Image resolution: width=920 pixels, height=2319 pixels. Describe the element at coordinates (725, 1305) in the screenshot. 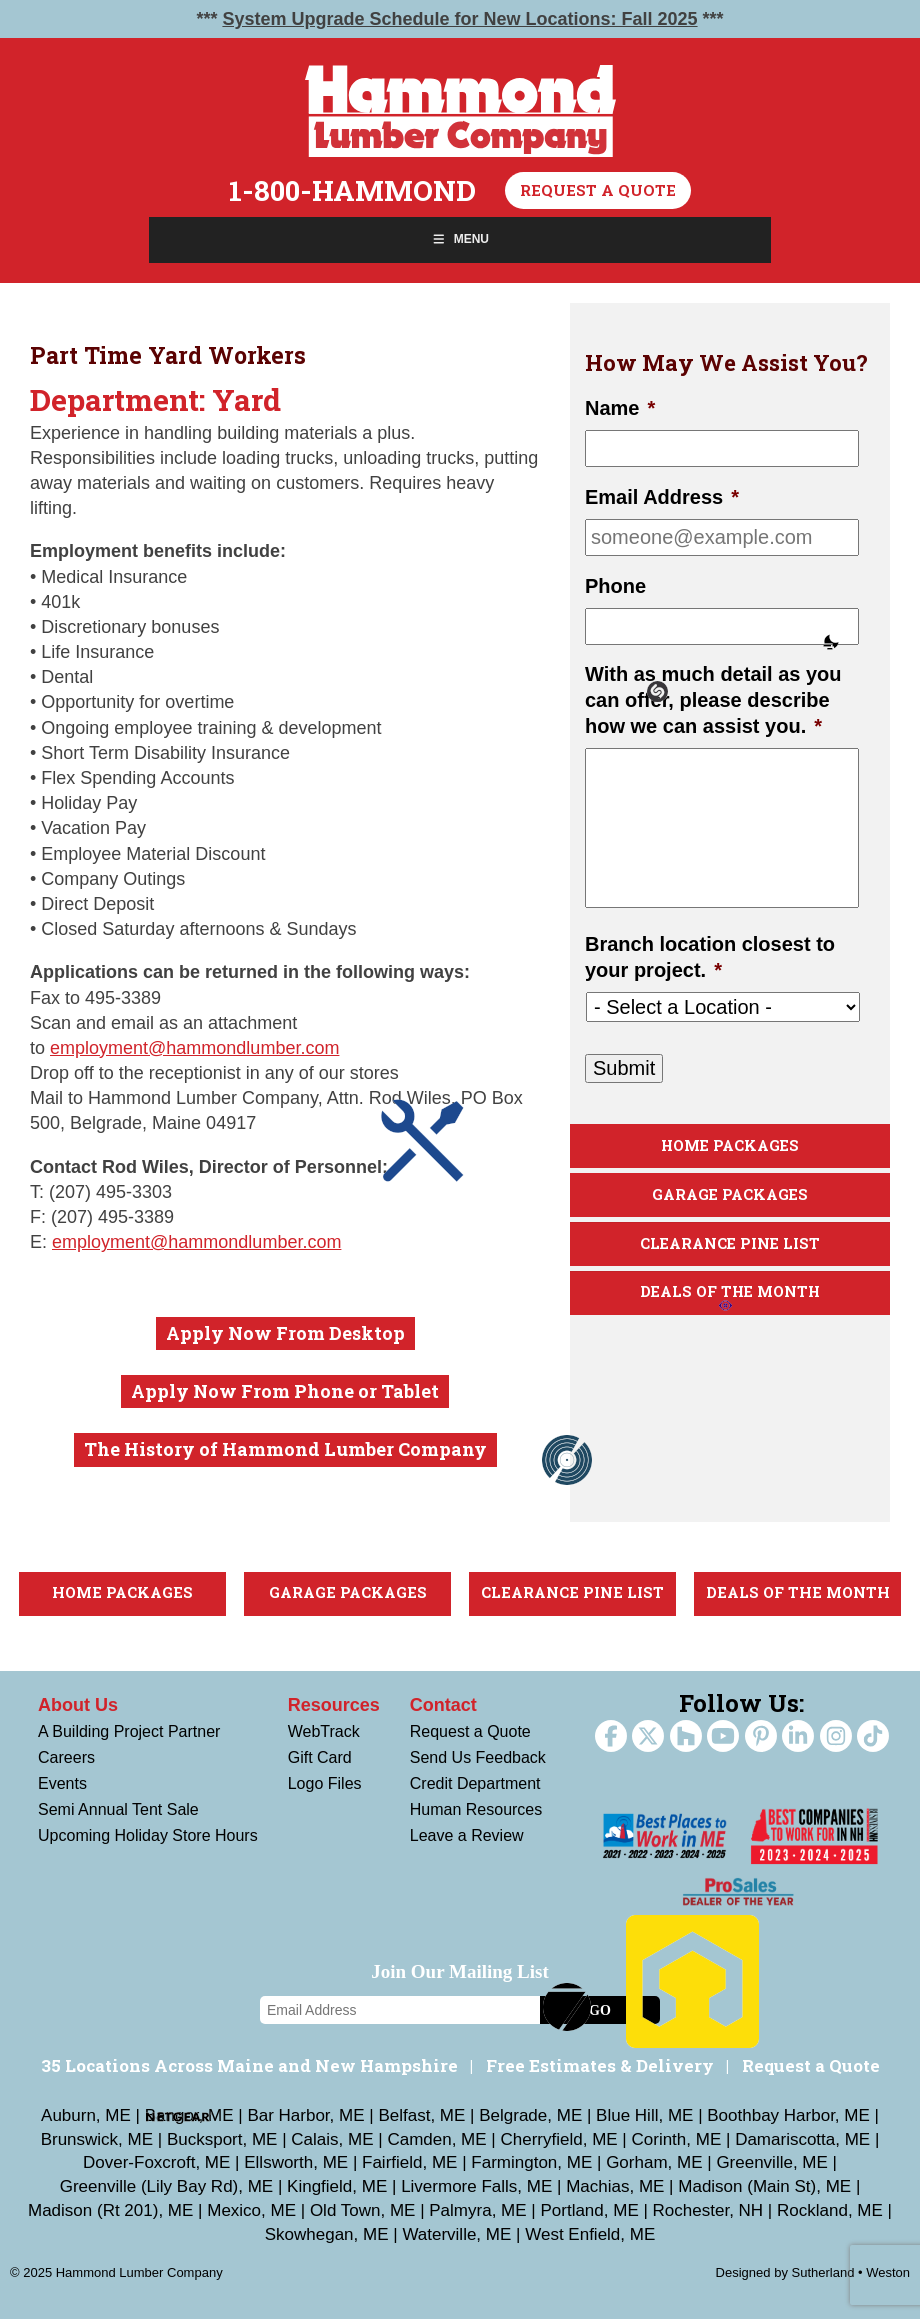

I see `phabricator code review platform logo` at that location.